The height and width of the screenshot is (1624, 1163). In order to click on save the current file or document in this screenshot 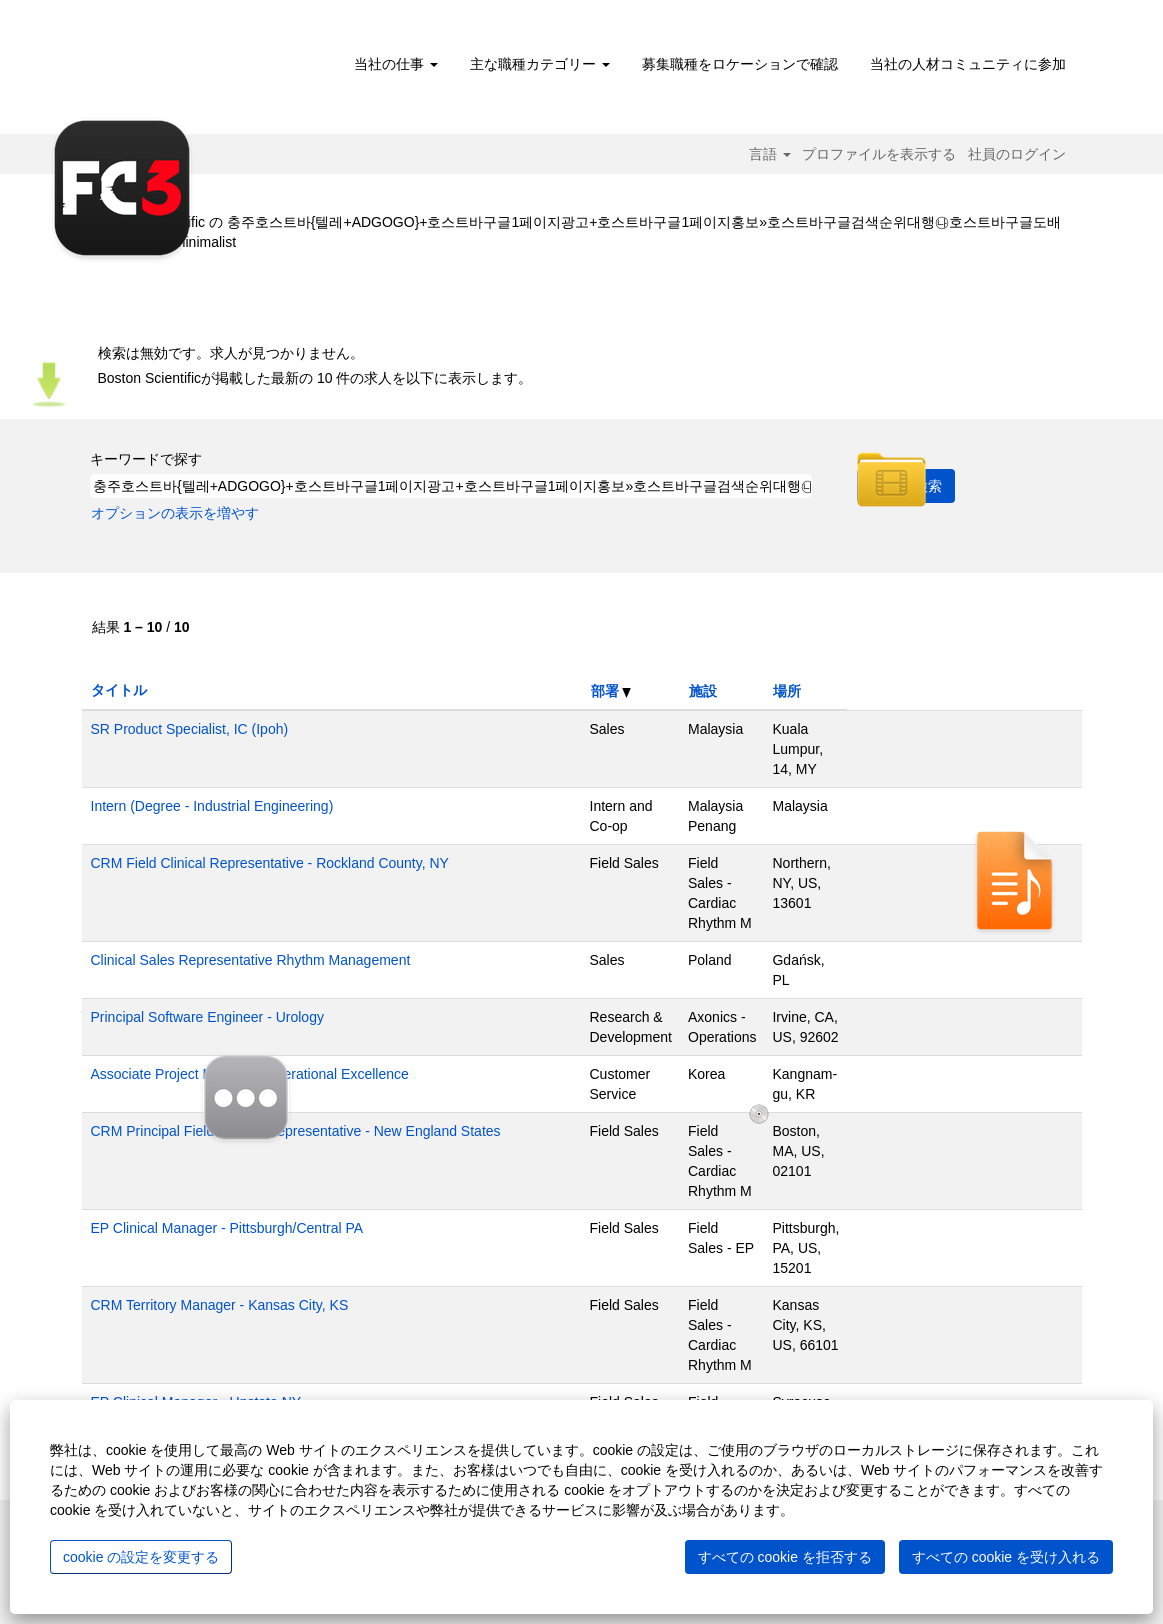, I will do `click(49, 382)`.